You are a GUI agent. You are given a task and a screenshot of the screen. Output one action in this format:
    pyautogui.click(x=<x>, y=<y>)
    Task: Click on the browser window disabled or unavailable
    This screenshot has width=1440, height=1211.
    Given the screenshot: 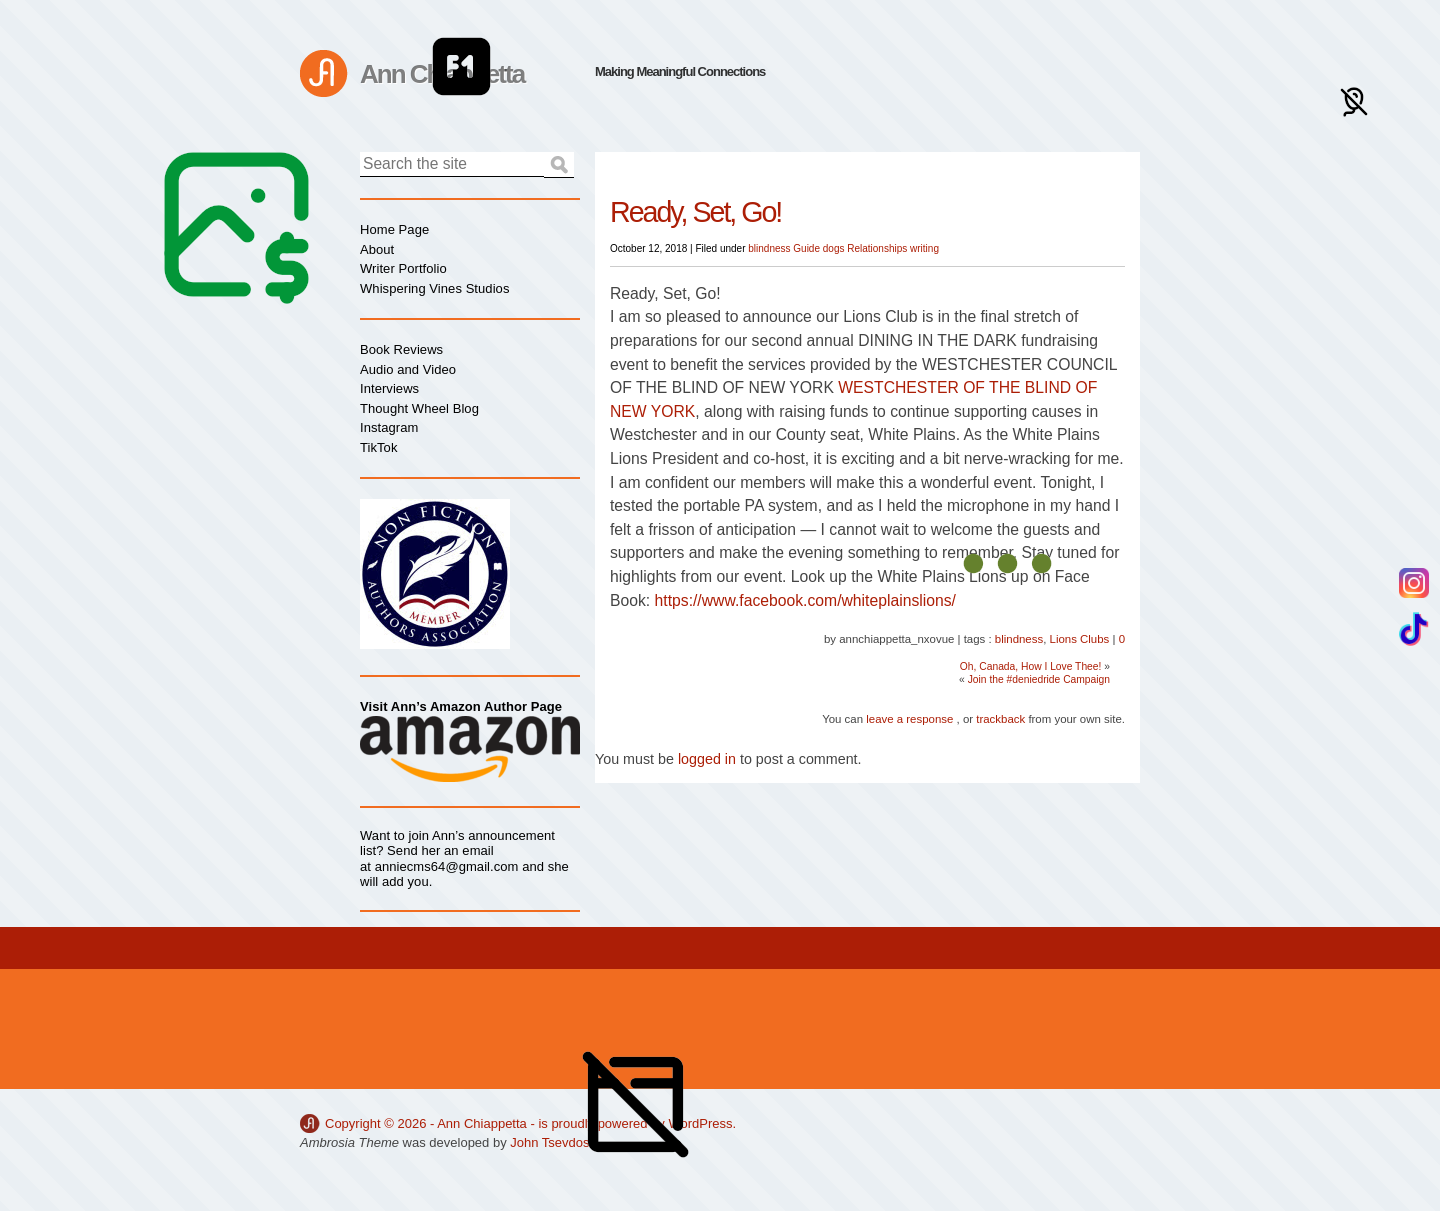 What is the action you would take?
    pyautogui.click(x=635, y=1104)
    